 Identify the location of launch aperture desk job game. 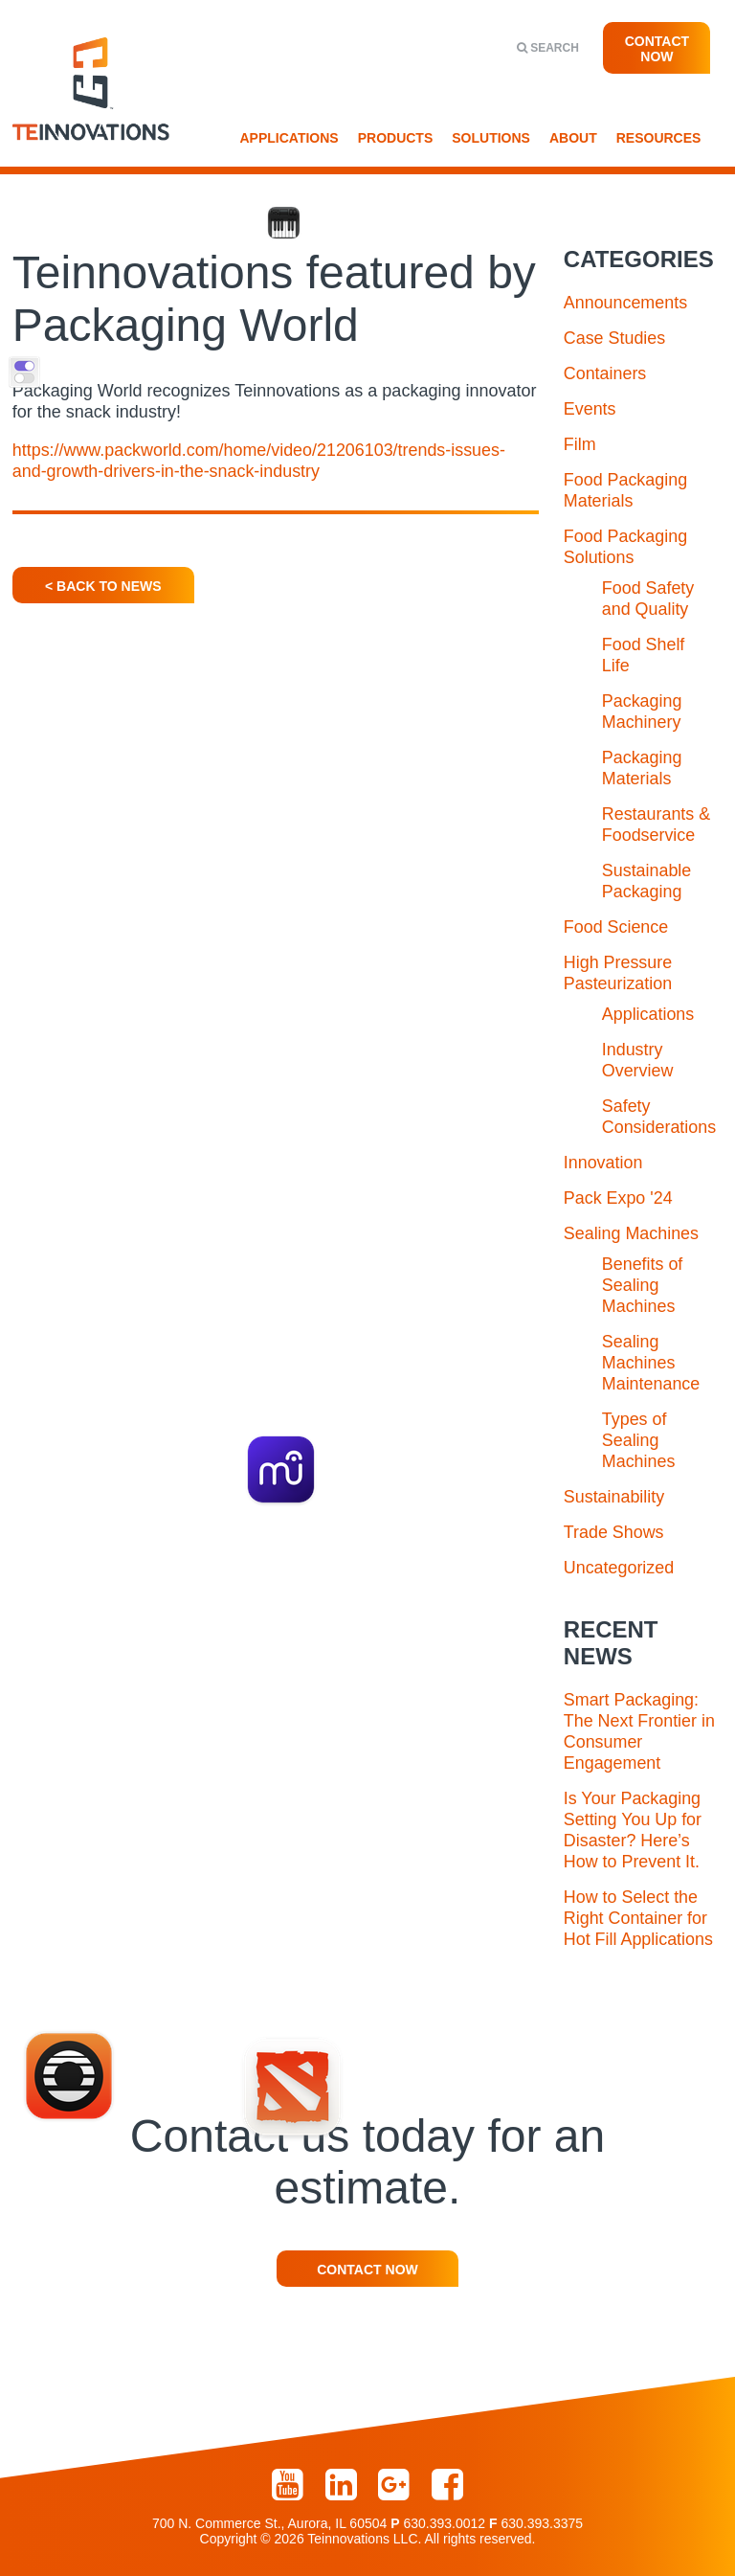
(69, 2076).